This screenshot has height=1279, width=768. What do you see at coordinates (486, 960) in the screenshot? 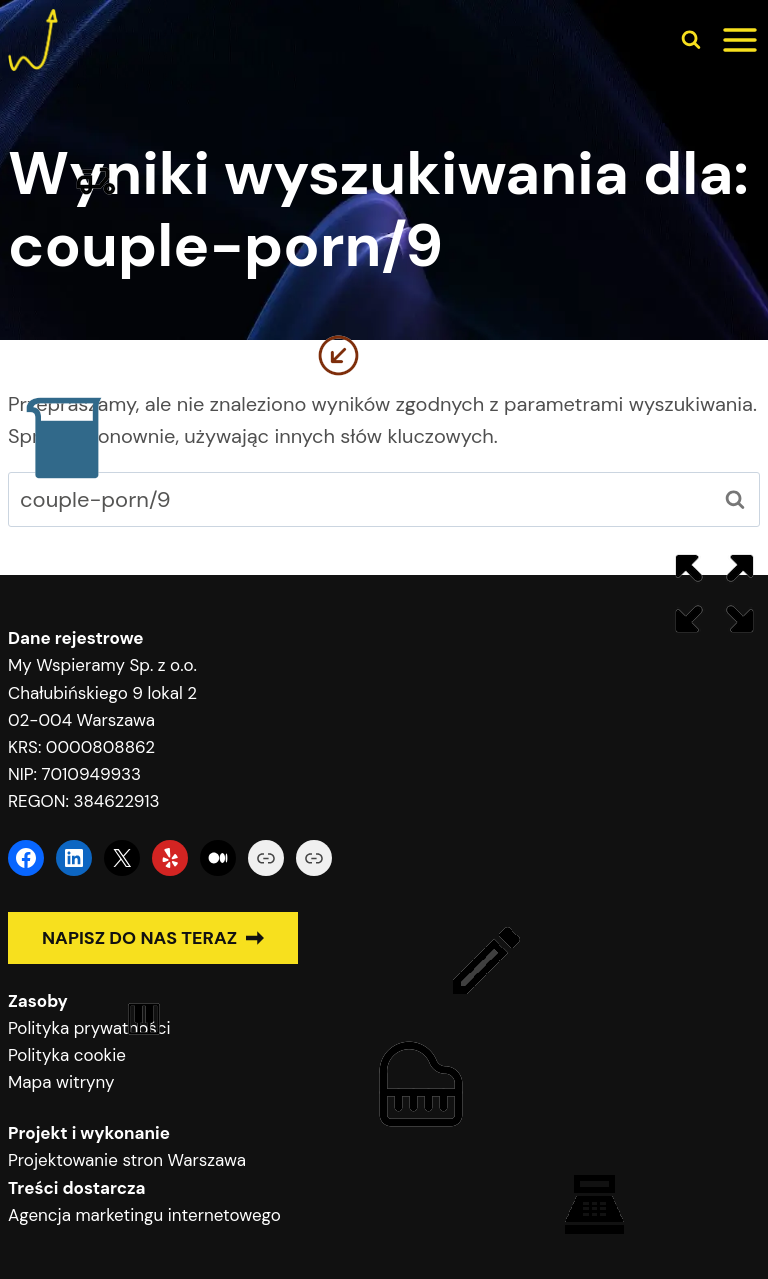
I see `edit or compose new content` at bounding box center [486, 960].